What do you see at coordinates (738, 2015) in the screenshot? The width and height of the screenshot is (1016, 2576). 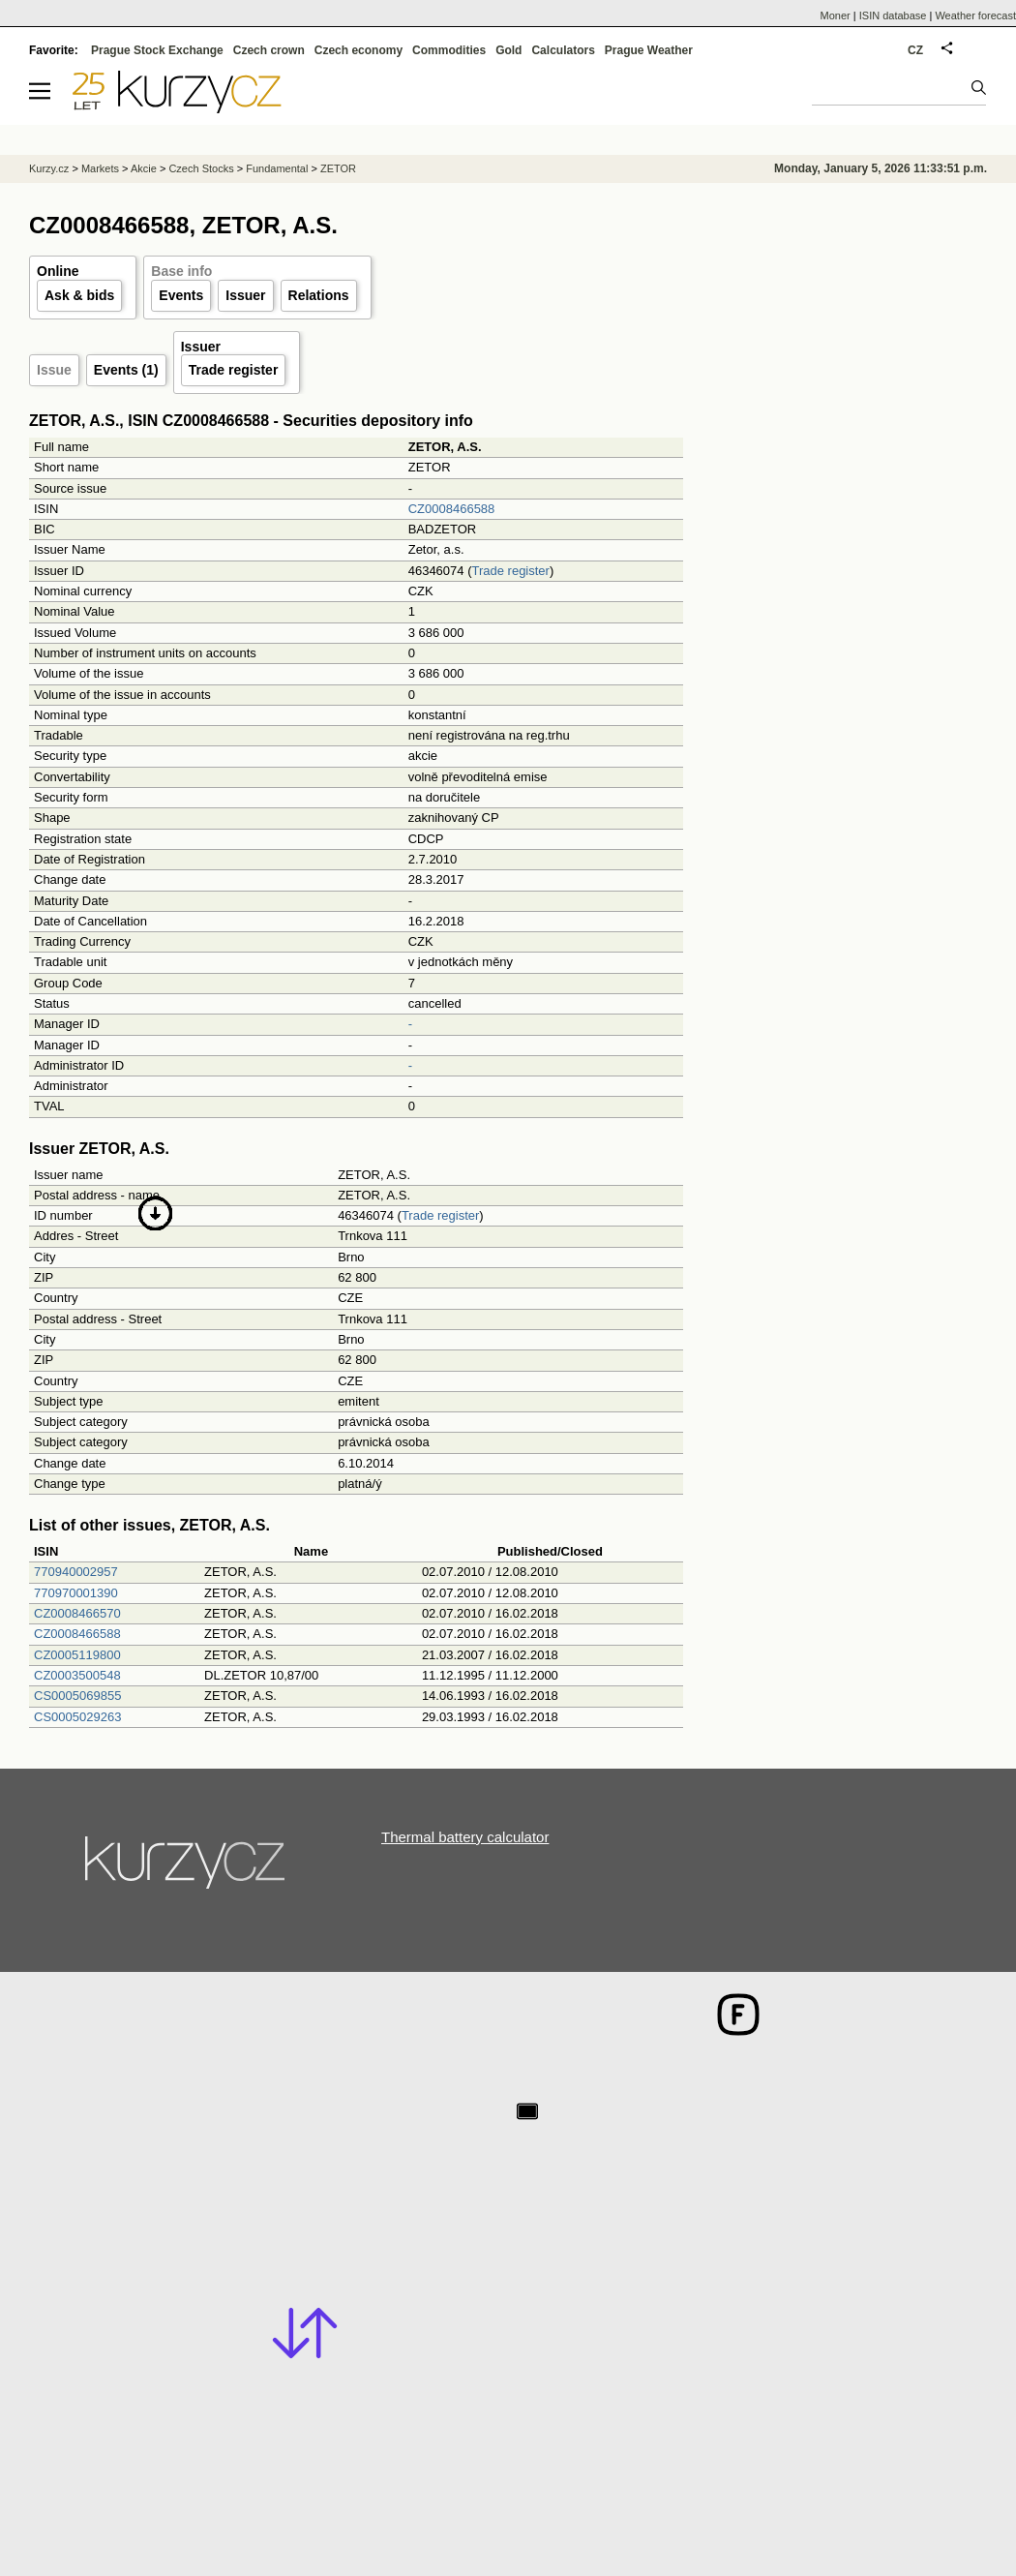 I see `open Facebook app or link` at bounding box center [738, 2015].